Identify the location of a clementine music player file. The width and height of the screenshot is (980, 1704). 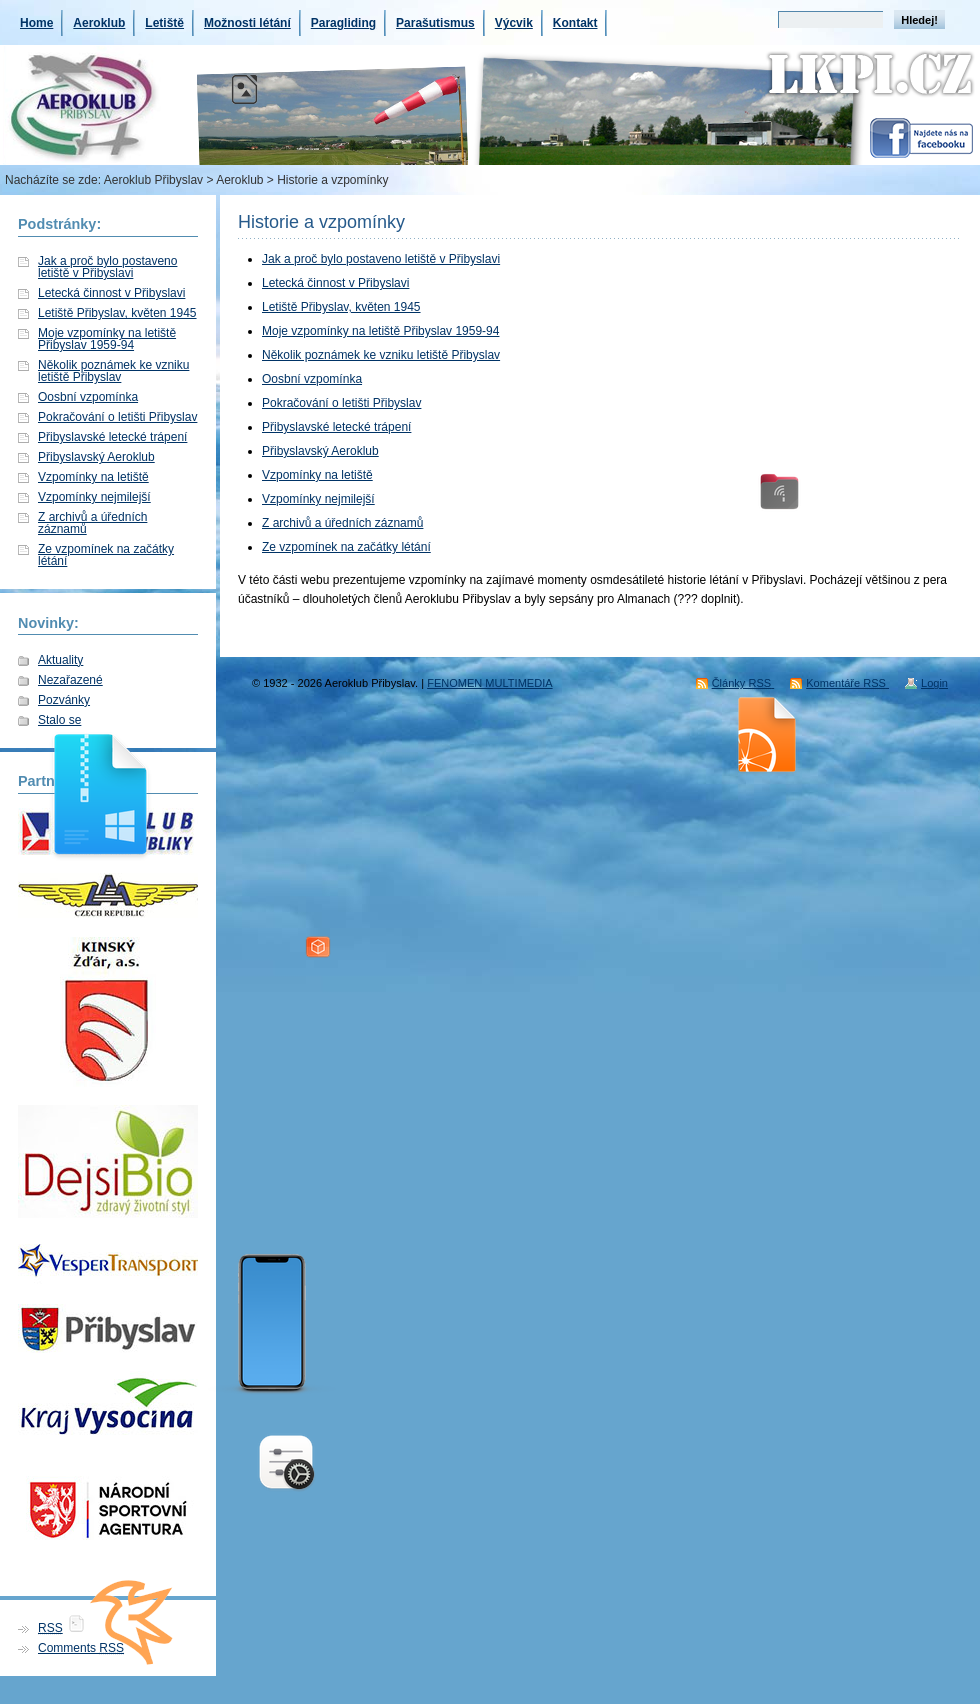
(767, 736).